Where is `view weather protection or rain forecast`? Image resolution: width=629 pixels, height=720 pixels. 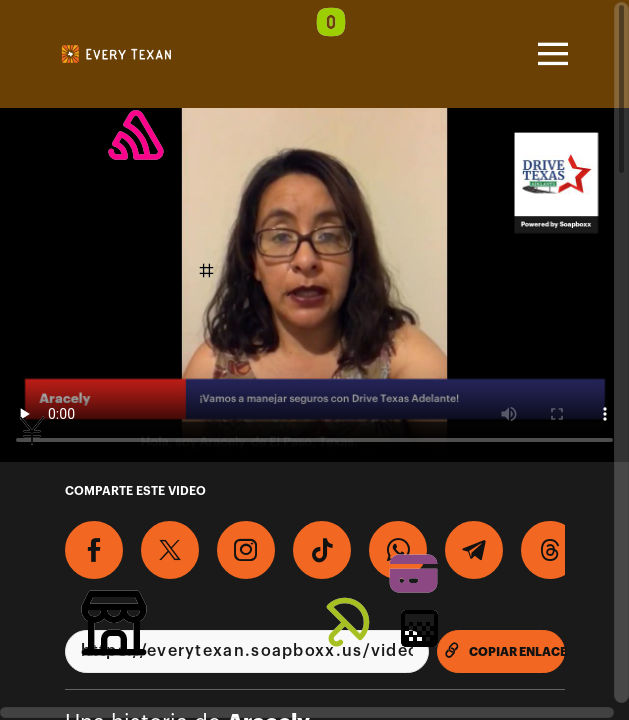 view weather protection or rain forecast is located at coordinates (347, 619).